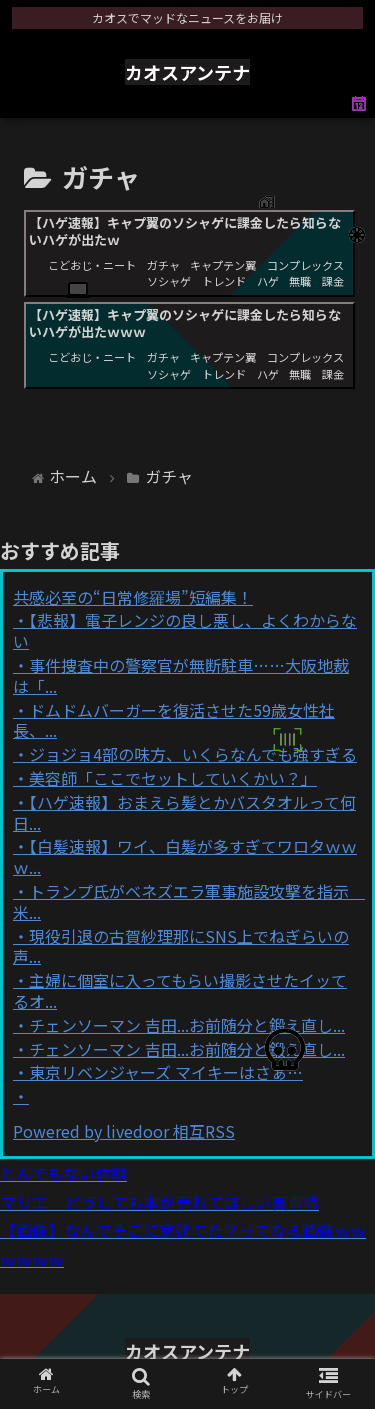 This screenshot has width=375, height=1409. Describe the element at coordinates (285, 1050) in the screenshot. I see `indicates danger or hazardous content` at that location.